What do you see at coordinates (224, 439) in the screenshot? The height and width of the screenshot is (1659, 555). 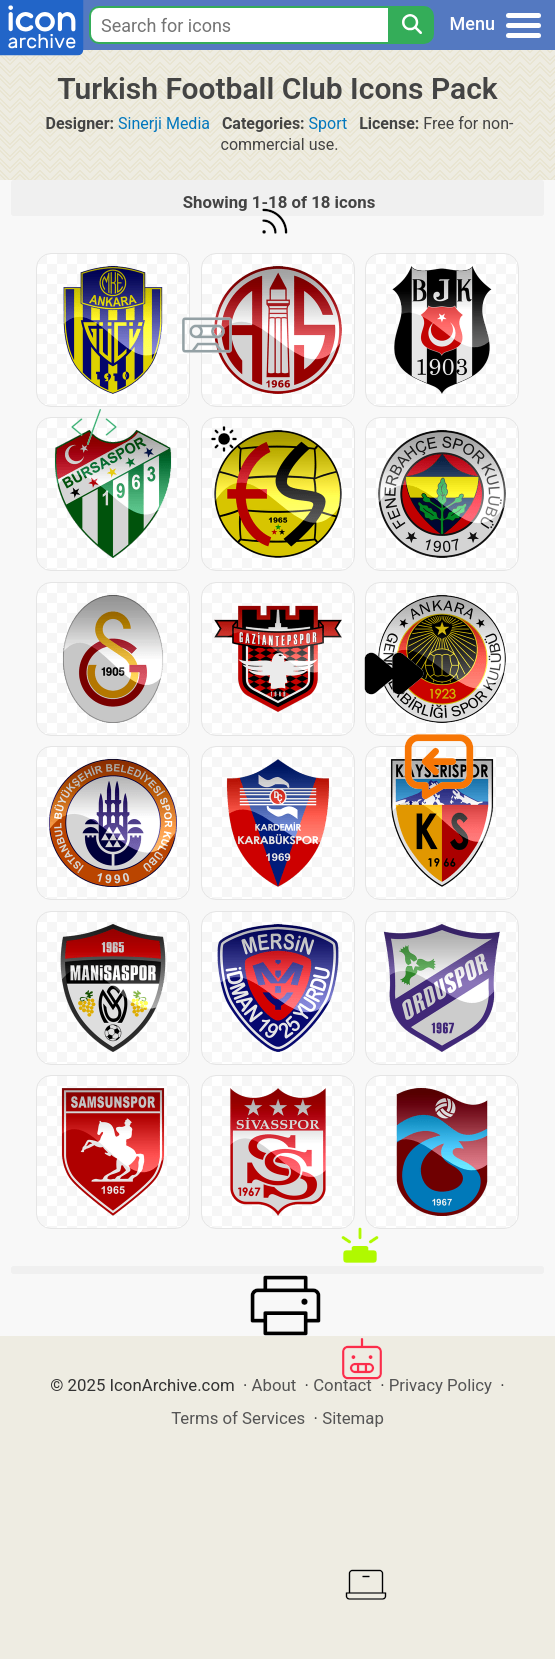 I see `switch to light mode` at bounding box center [224, 439].